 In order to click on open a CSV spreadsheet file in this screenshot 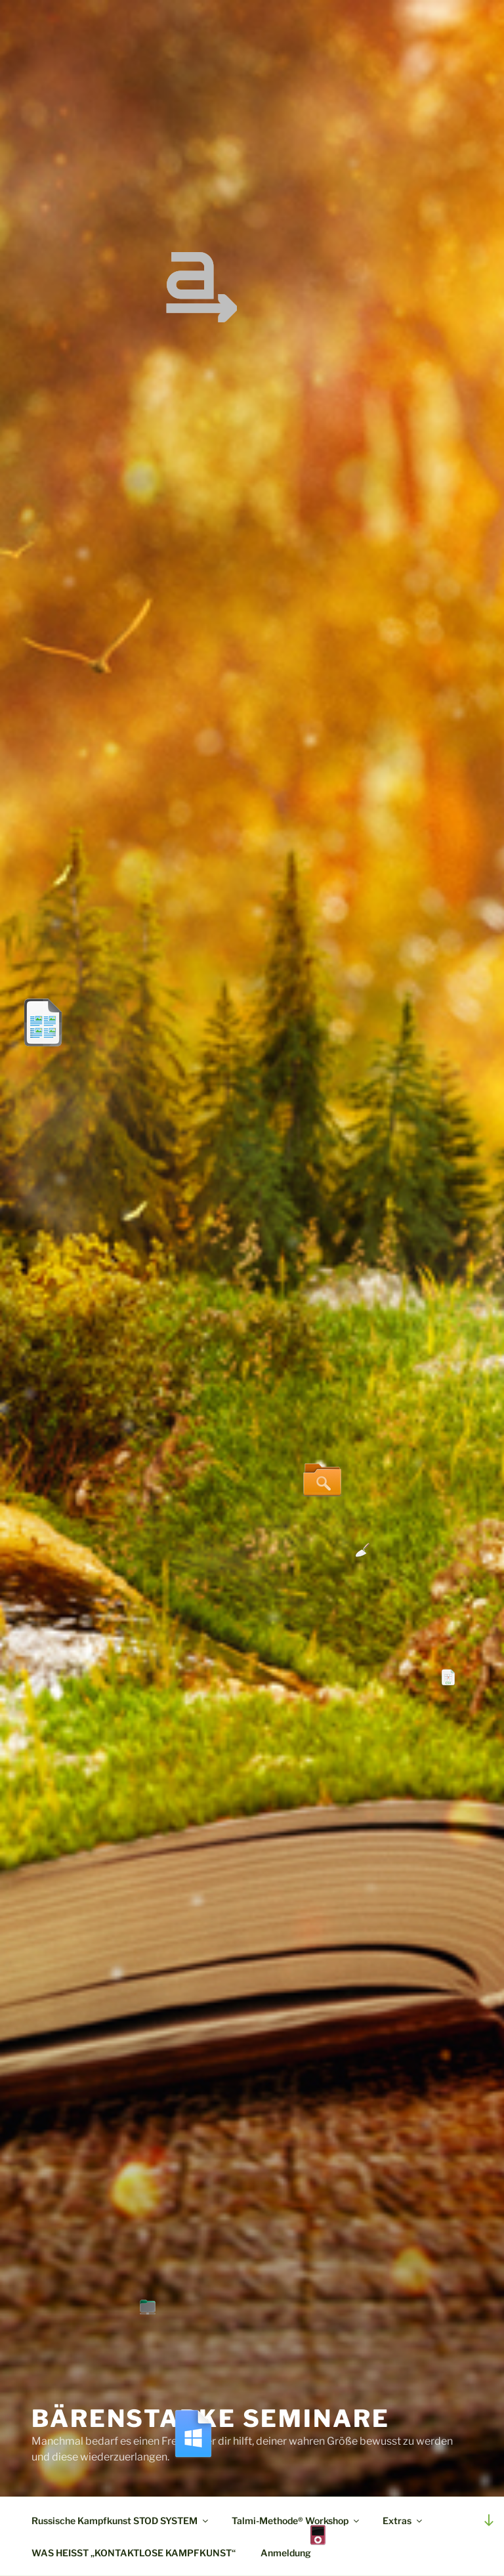, I will do `click(448, 1677)`.